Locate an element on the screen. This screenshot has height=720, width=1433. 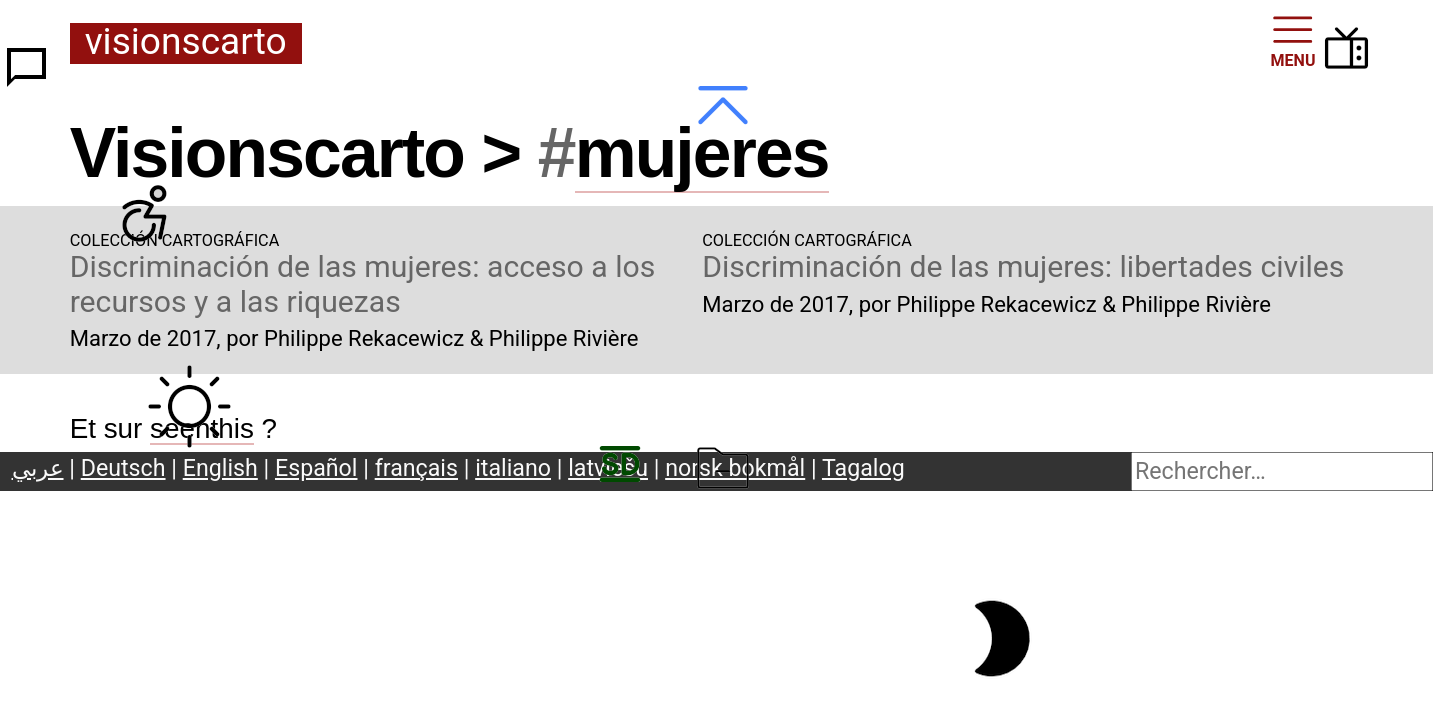
indicates standard definition video quality is located at coordinates (620, 464).